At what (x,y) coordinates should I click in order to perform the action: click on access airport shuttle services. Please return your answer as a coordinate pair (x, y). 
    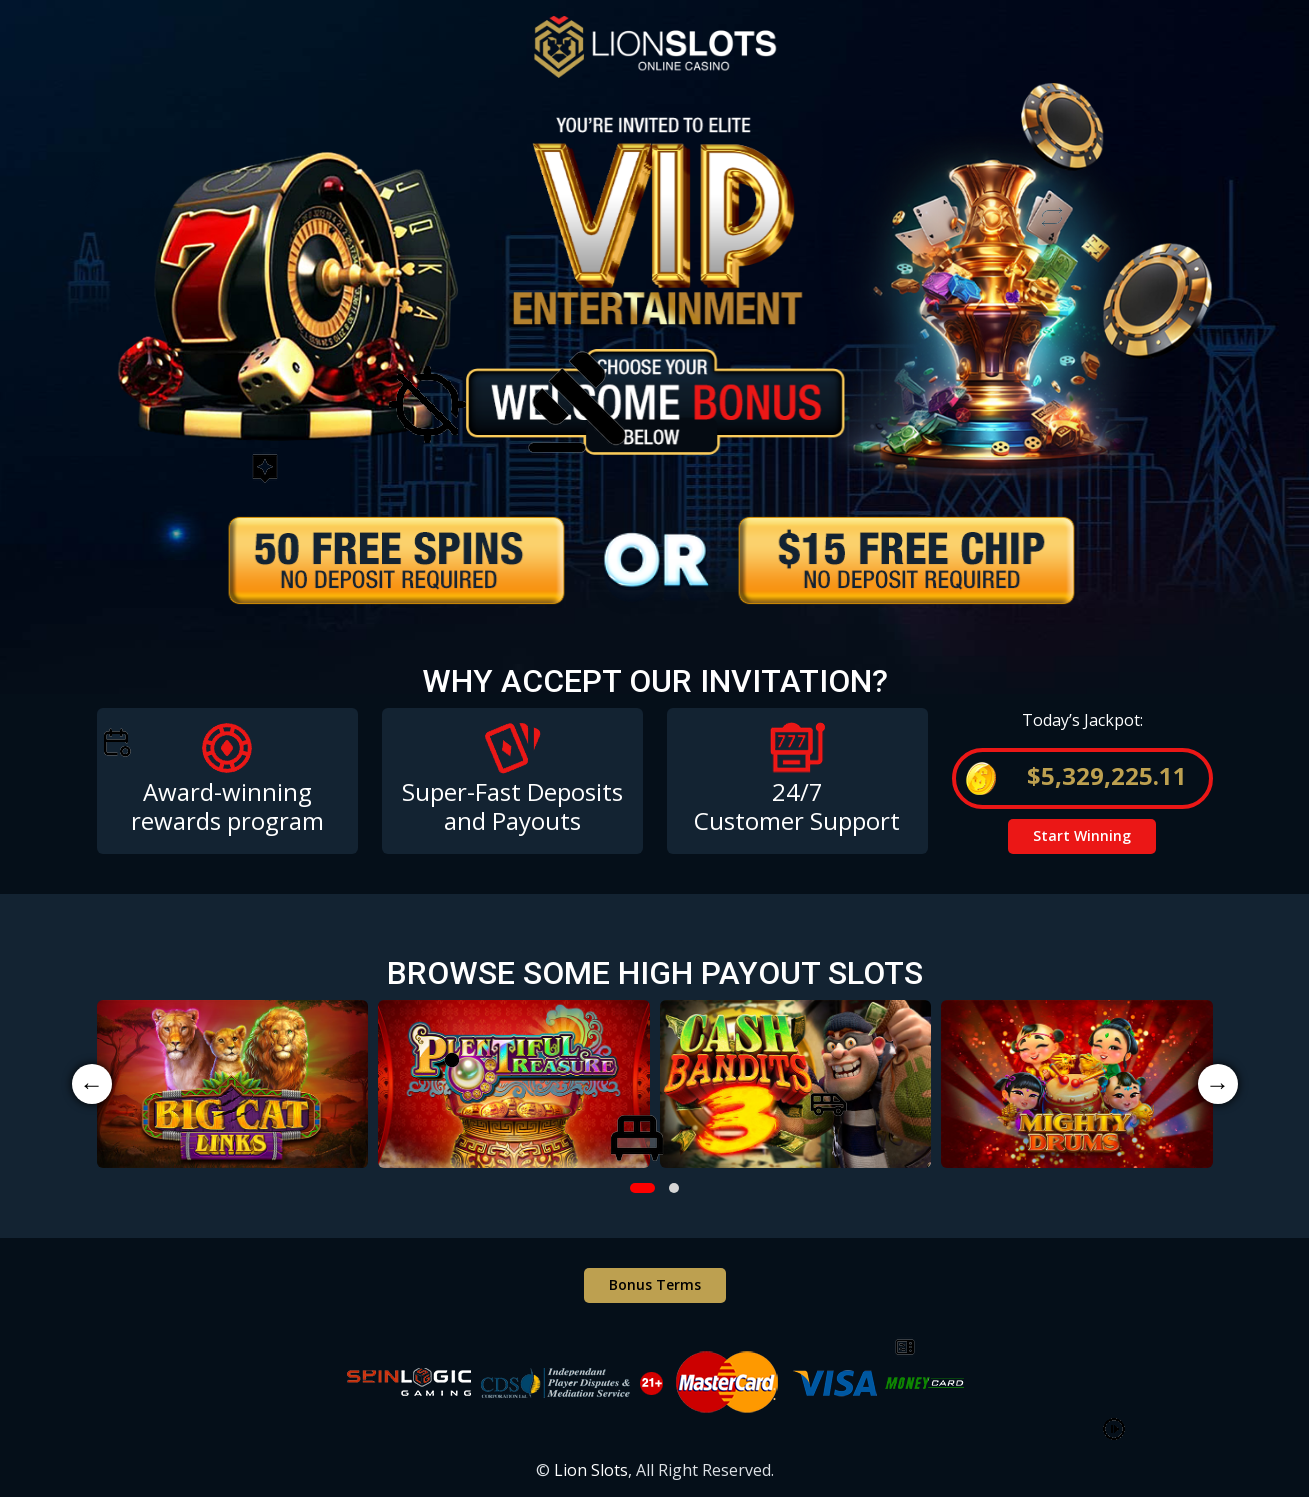
    Looking at the image, I should click on (828, 1104).